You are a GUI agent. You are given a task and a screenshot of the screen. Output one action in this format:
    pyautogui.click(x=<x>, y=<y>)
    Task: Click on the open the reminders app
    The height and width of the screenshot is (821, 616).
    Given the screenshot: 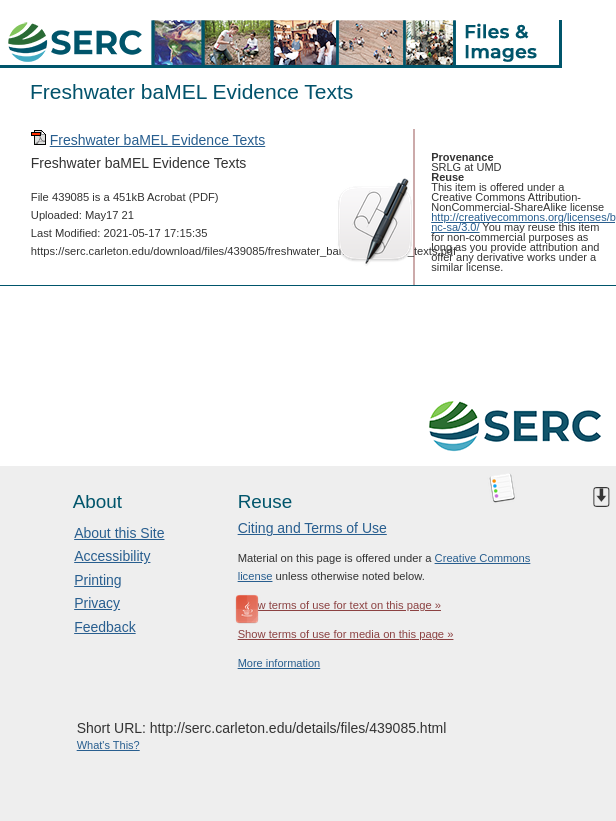 What is the action you would take?
    pyautogui.click(x=502, y=488)
    